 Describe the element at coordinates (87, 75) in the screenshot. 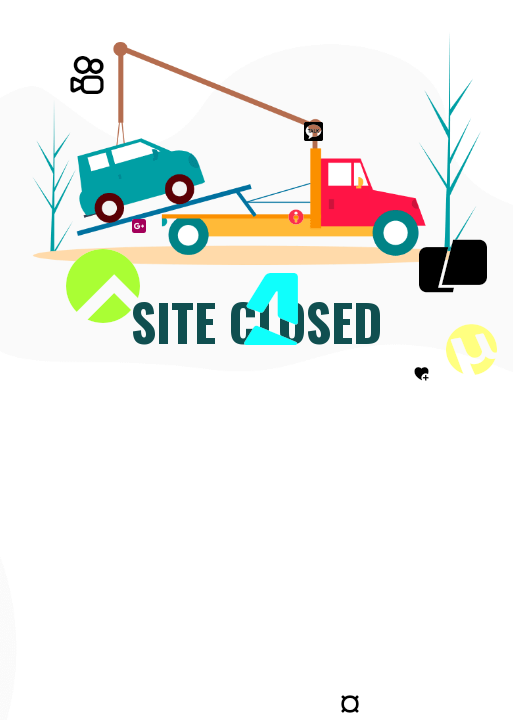

I see `open the Kuaishou app` at that location.